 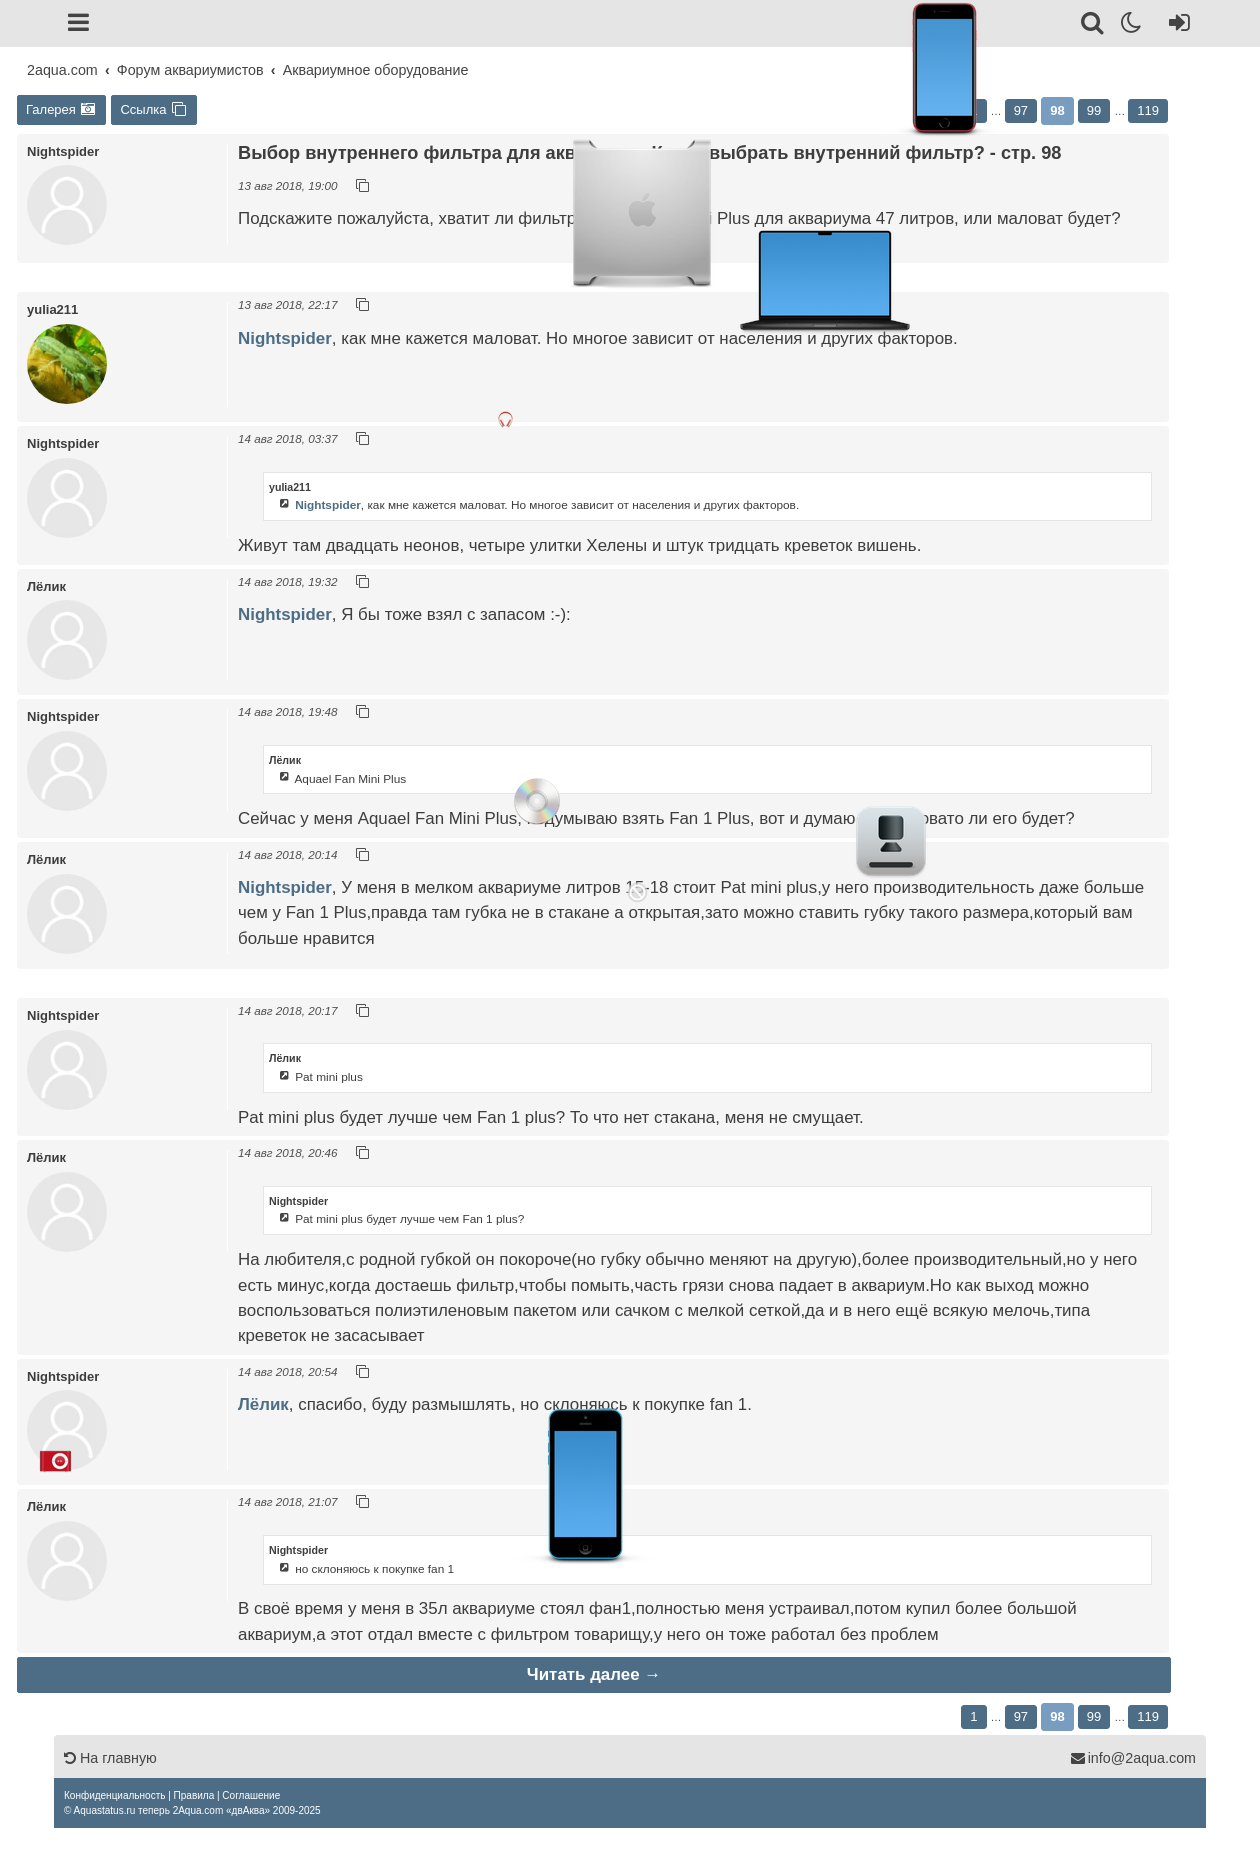 What do you see at coordinates (891, 841) in the screenshot?
I see `view your desk area using the device camera` at bounding box center [891, 841].